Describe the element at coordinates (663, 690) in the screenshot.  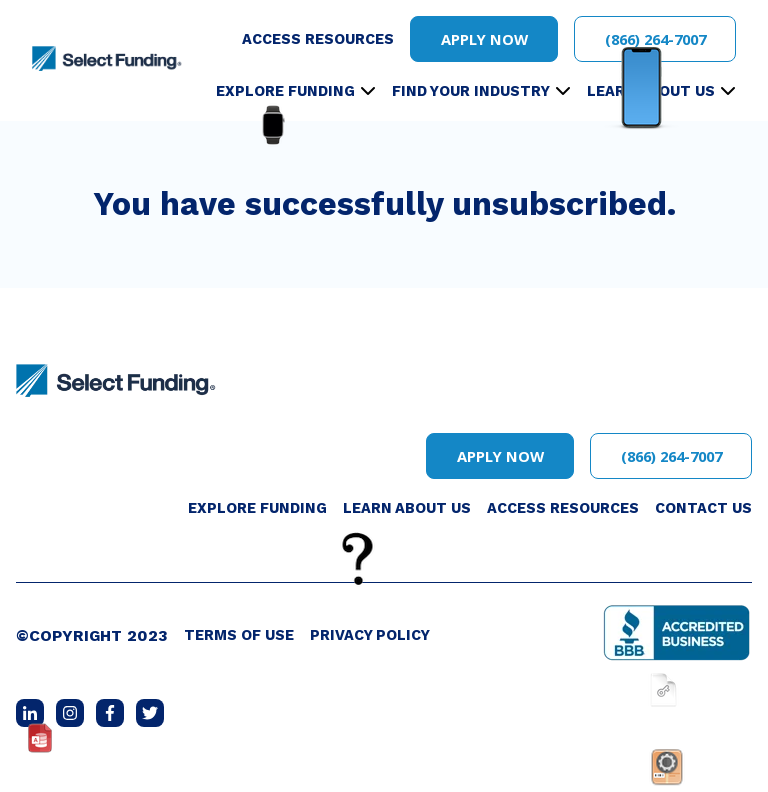
I see `slack authentication or login key` at that location.